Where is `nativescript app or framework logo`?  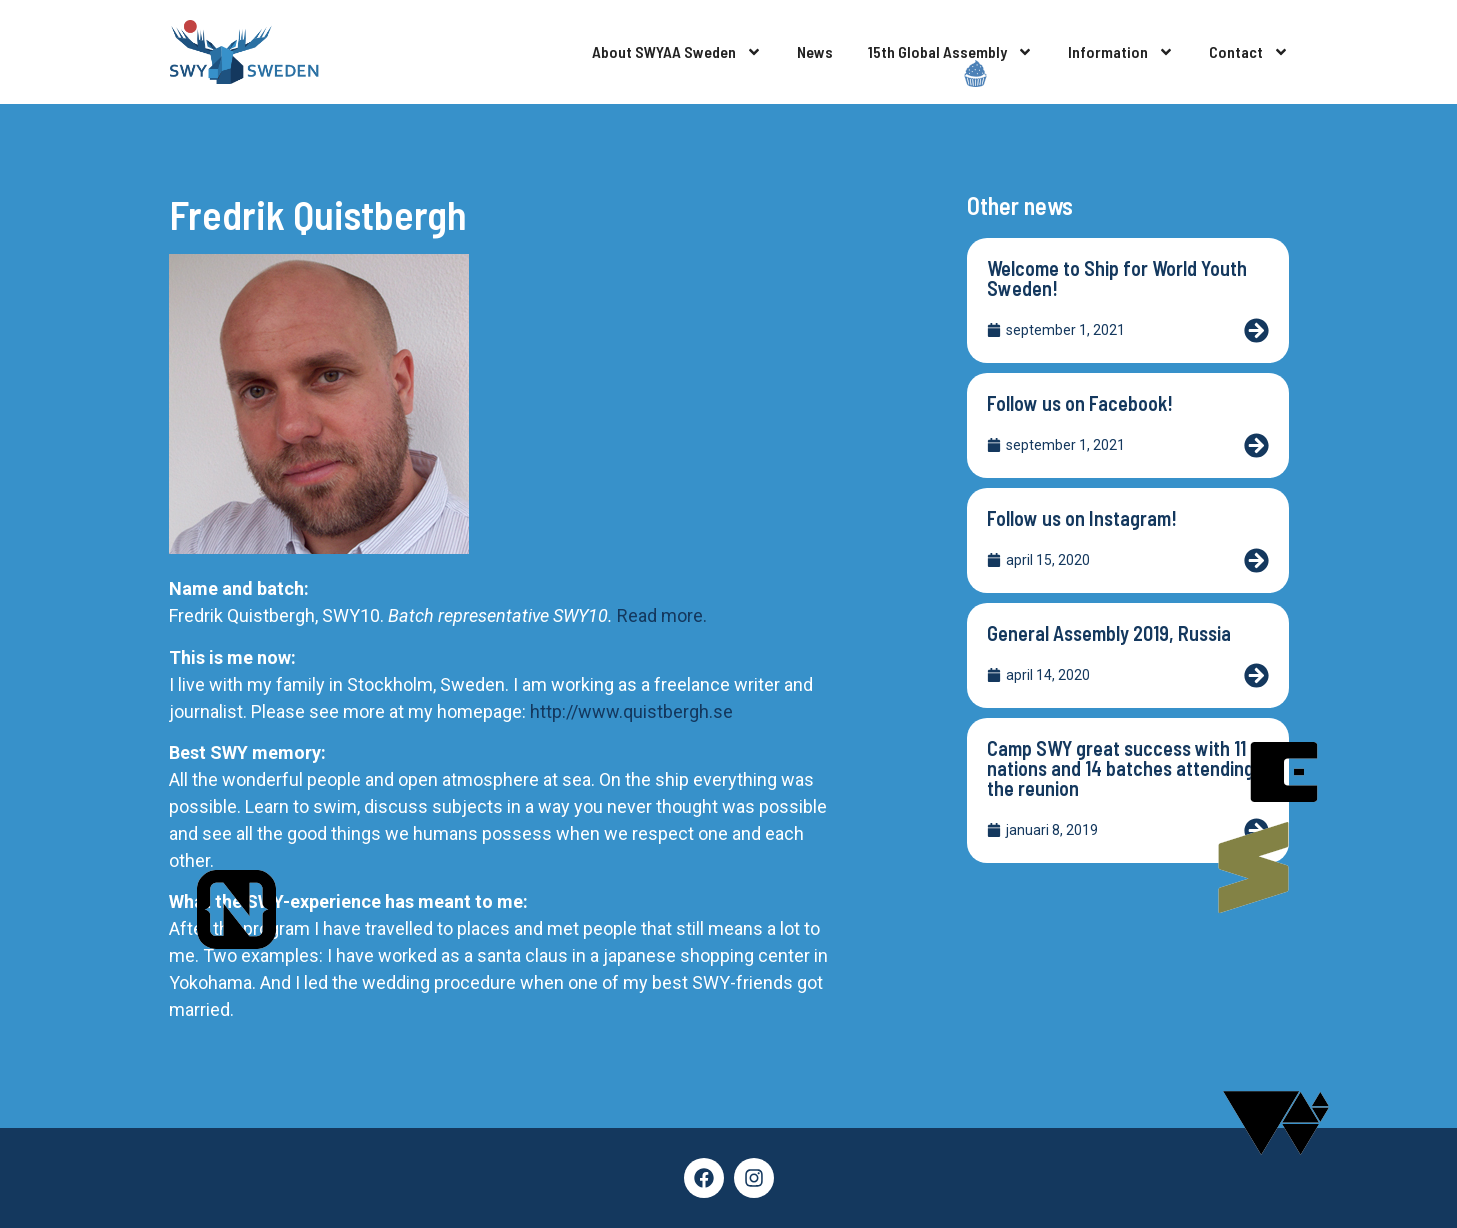
nativescript app or framework logo is located at coordinates (236, 909).